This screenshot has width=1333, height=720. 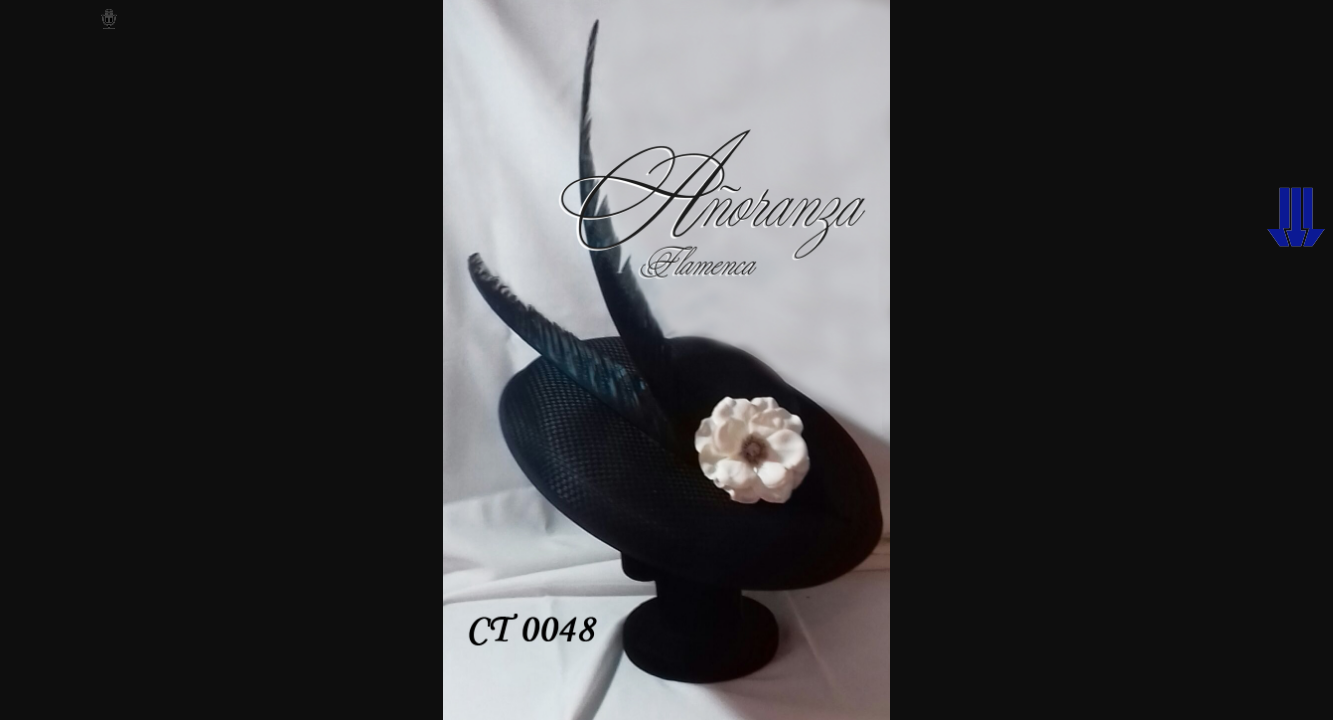 I want to click on activate a powerful downward attack or smash move, so click(x=1296, y=217).